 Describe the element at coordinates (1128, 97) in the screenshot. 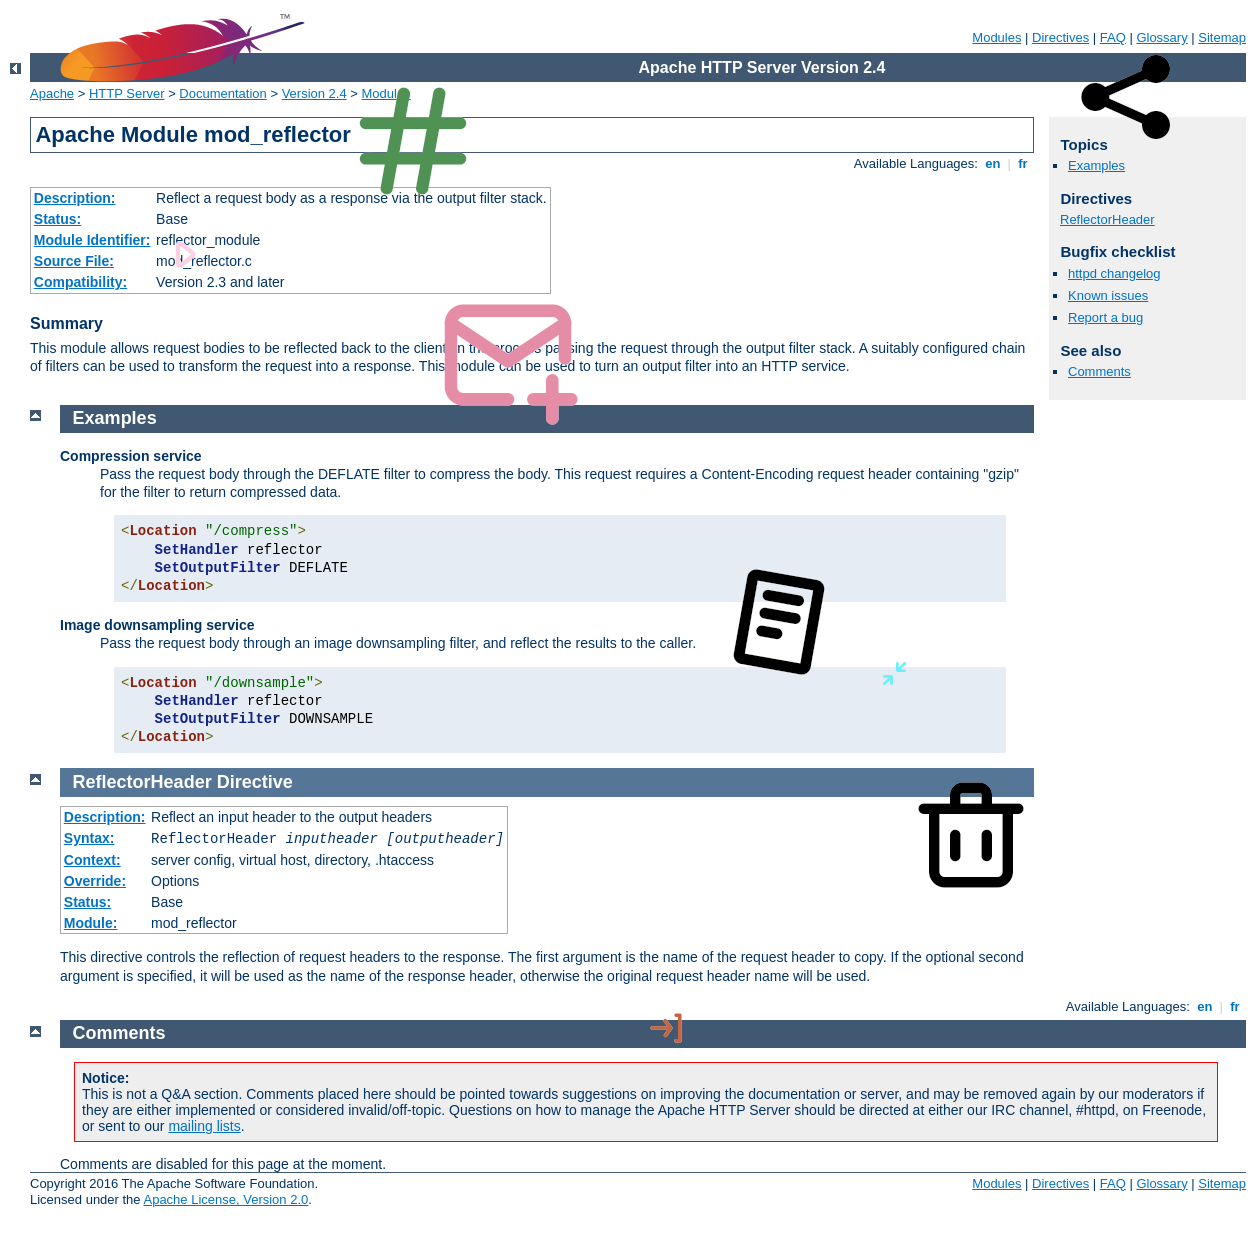

I see `share content with others` at that location.